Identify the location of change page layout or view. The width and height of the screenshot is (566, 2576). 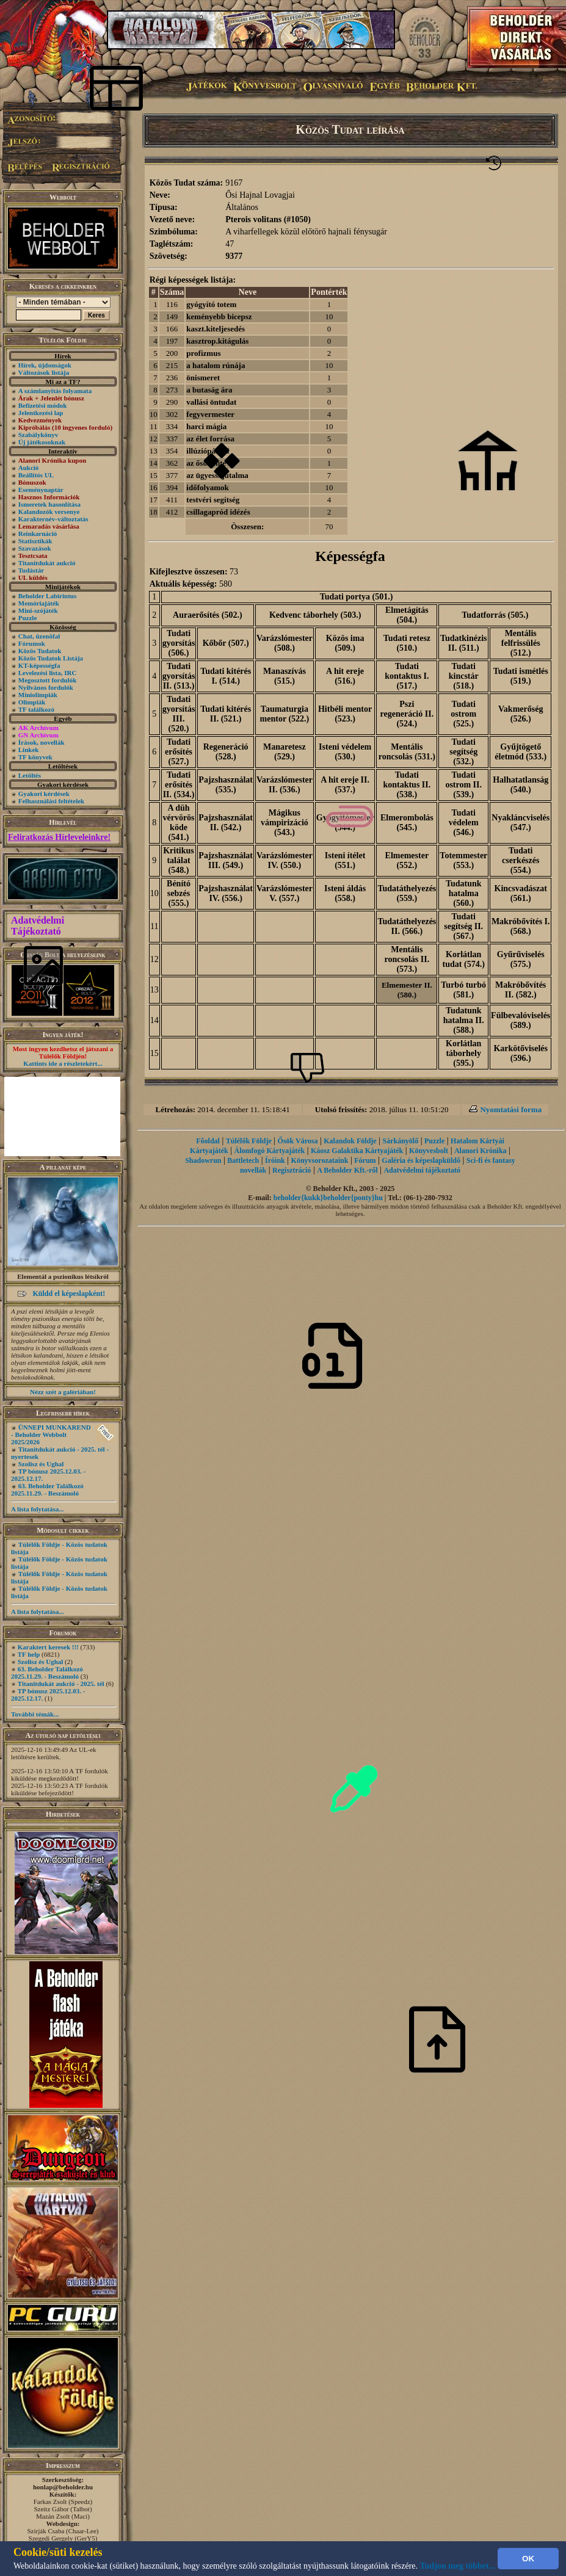
(116, 88).